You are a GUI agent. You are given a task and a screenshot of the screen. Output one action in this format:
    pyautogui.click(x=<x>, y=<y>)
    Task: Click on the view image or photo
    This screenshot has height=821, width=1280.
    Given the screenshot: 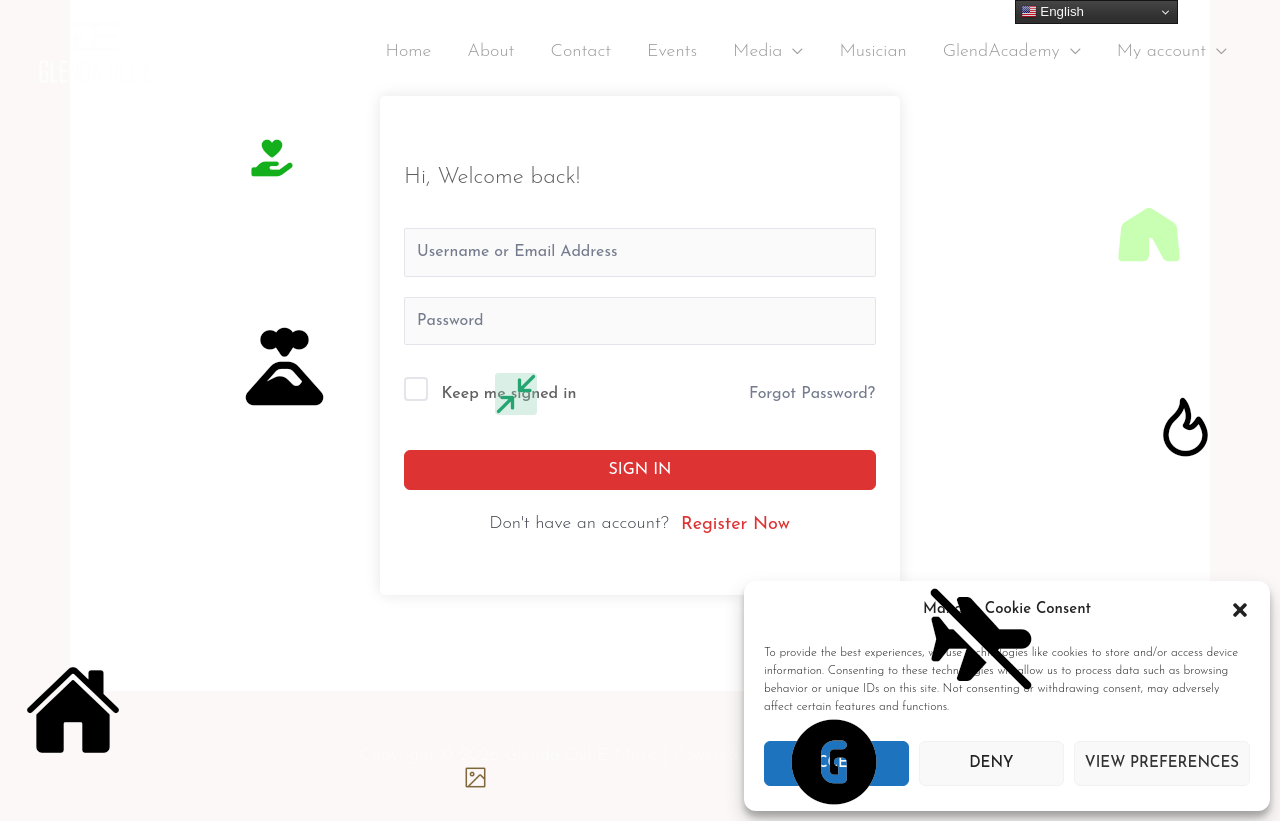 What is the action you would take?
    pyautogui.click(x=475, y=777)
    